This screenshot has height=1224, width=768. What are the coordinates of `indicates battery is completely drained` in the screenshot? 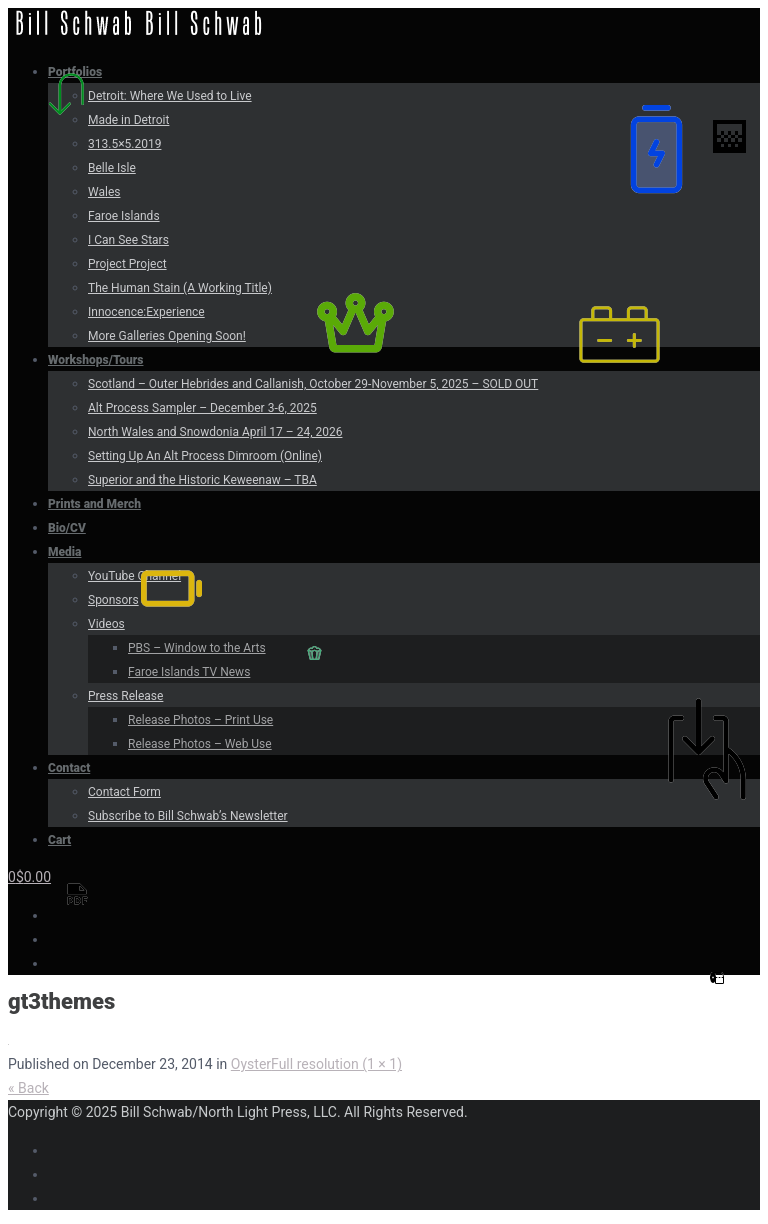 It's located at (171, 588).